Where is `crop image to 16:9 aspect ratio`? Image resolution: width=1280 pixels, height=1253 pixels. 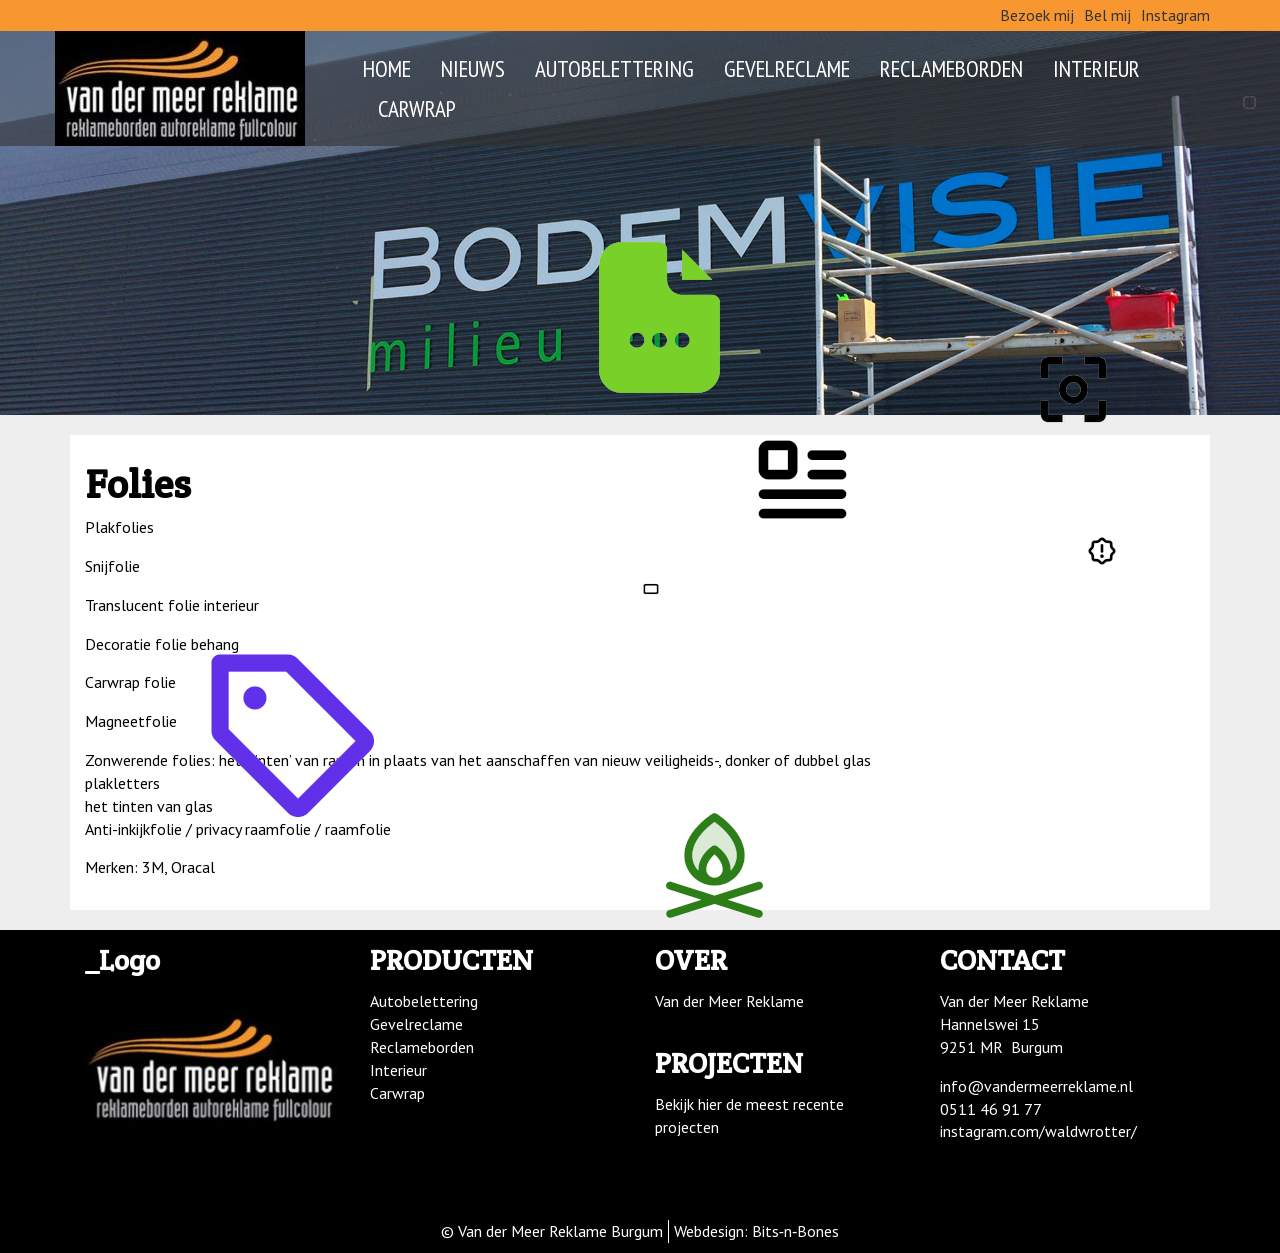 crop image to 16:9 aspect ratio is located at coordinates (651, 589).